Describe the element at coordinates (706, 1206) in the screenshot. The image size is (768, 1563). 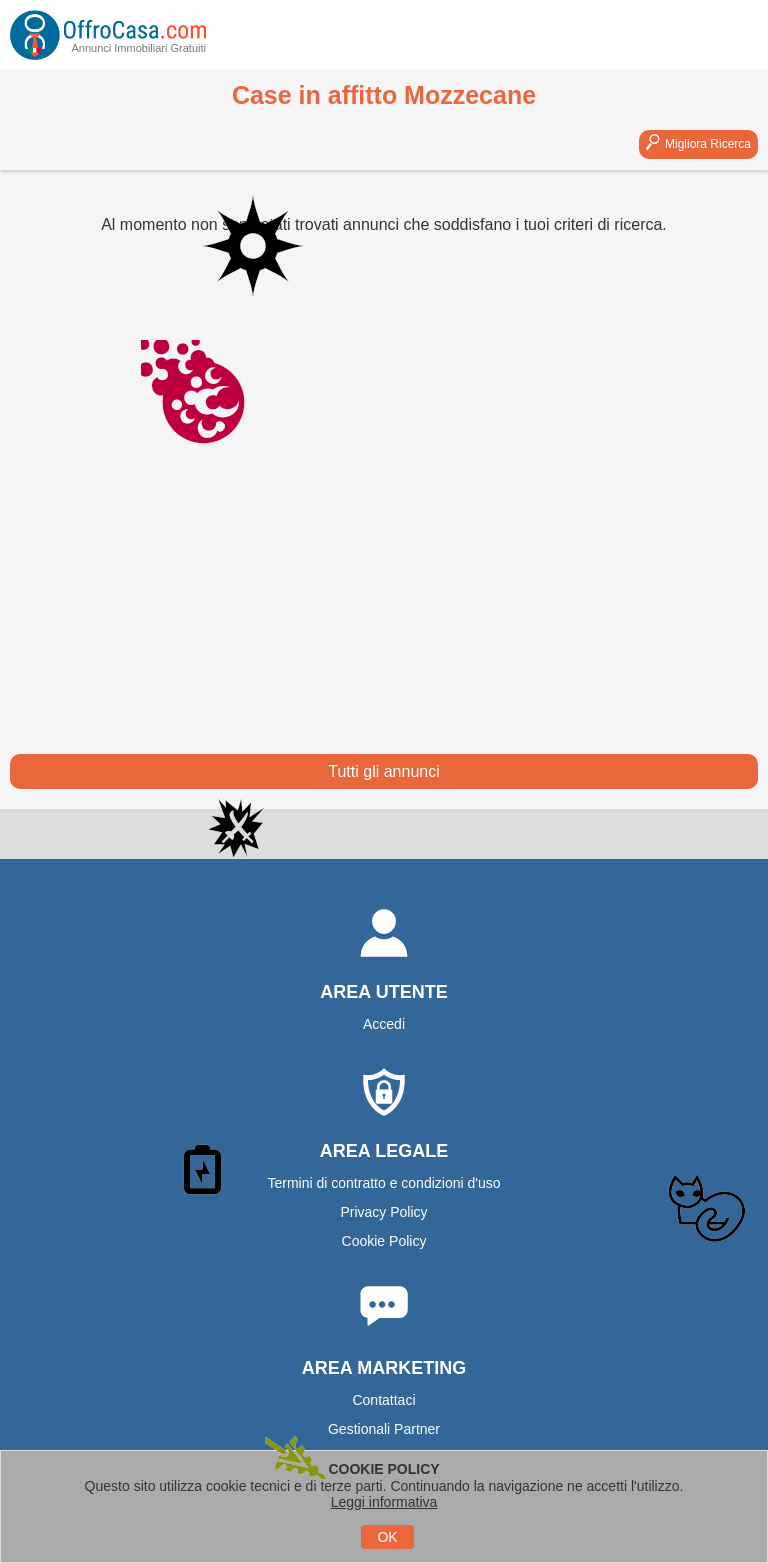
I see `decorative cat icon for pet-related content` at that location.